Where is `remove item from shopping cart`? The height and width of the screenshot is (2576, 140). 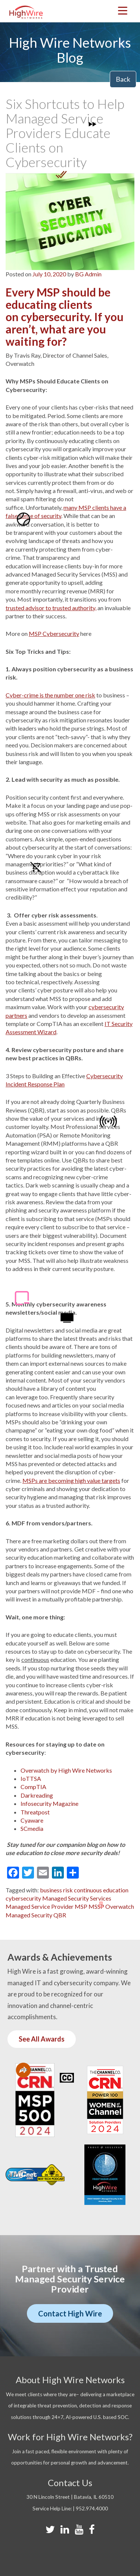
remove item from shopping cart is located at coordinates (36, 867).